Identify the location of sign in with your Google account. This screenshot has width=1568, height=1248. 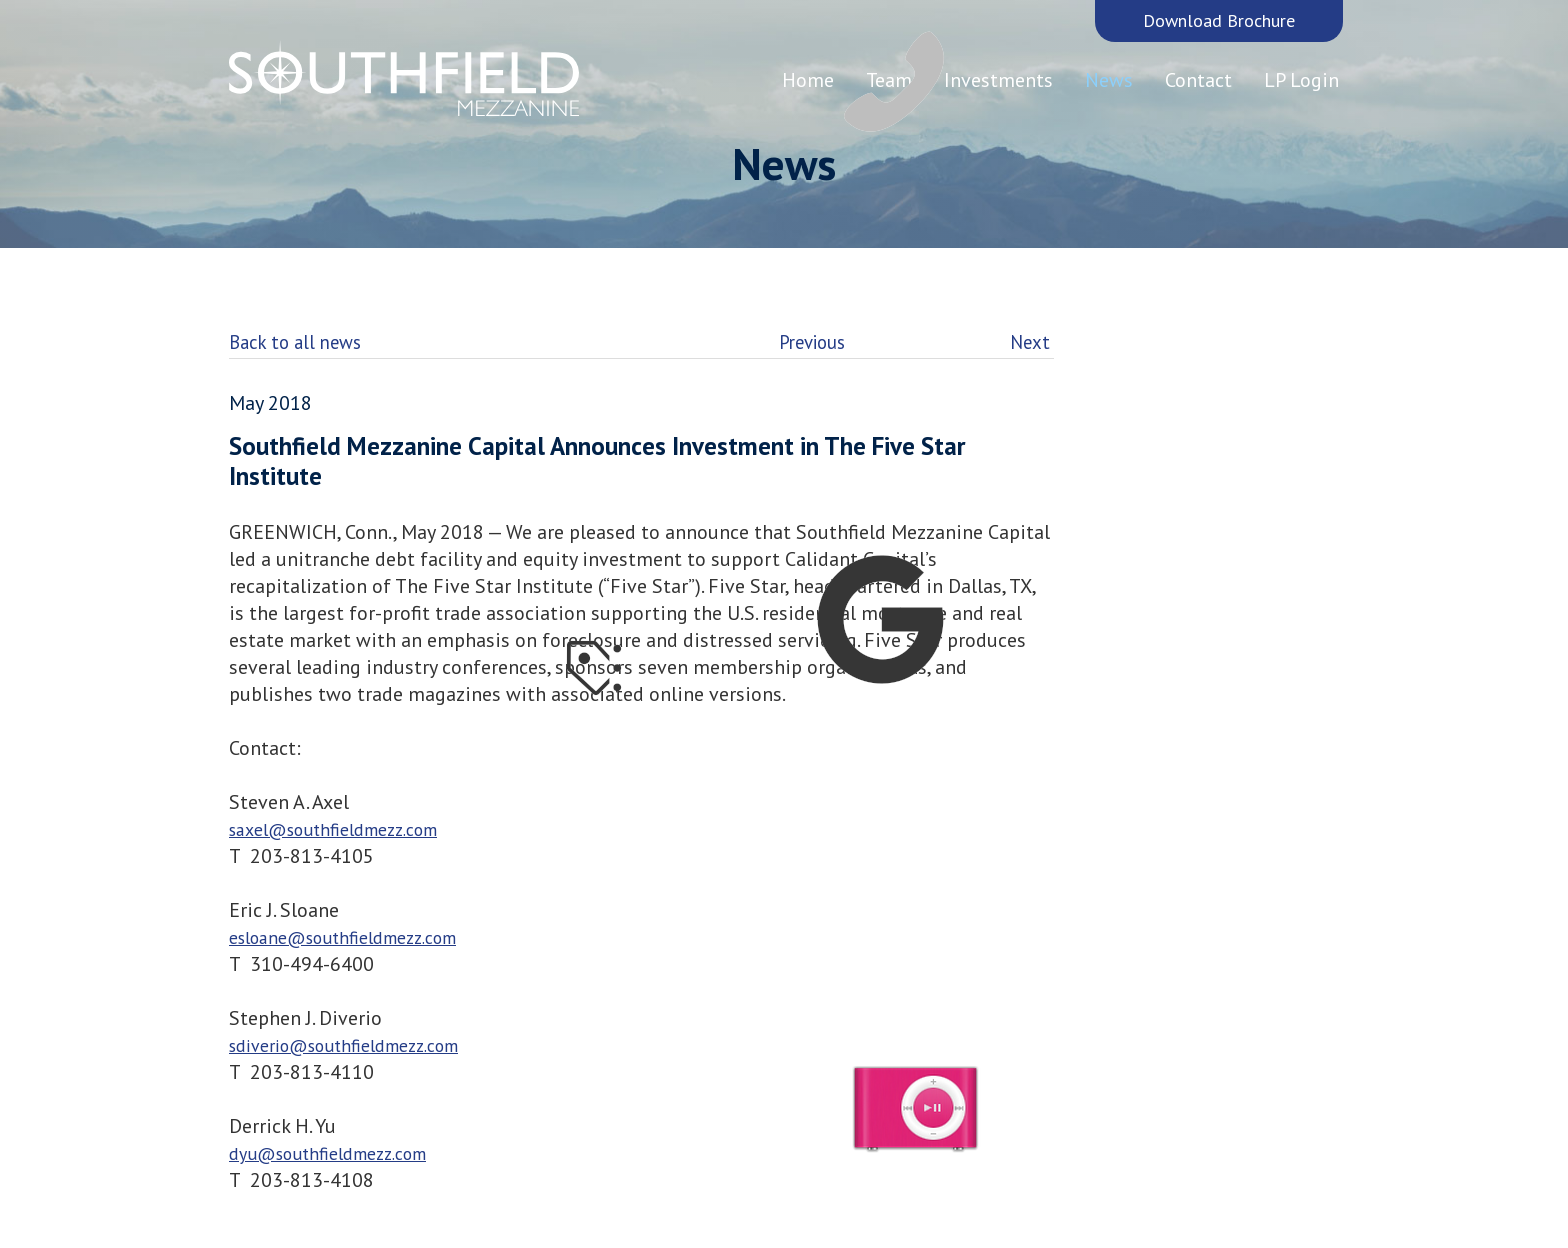
(880, 619).